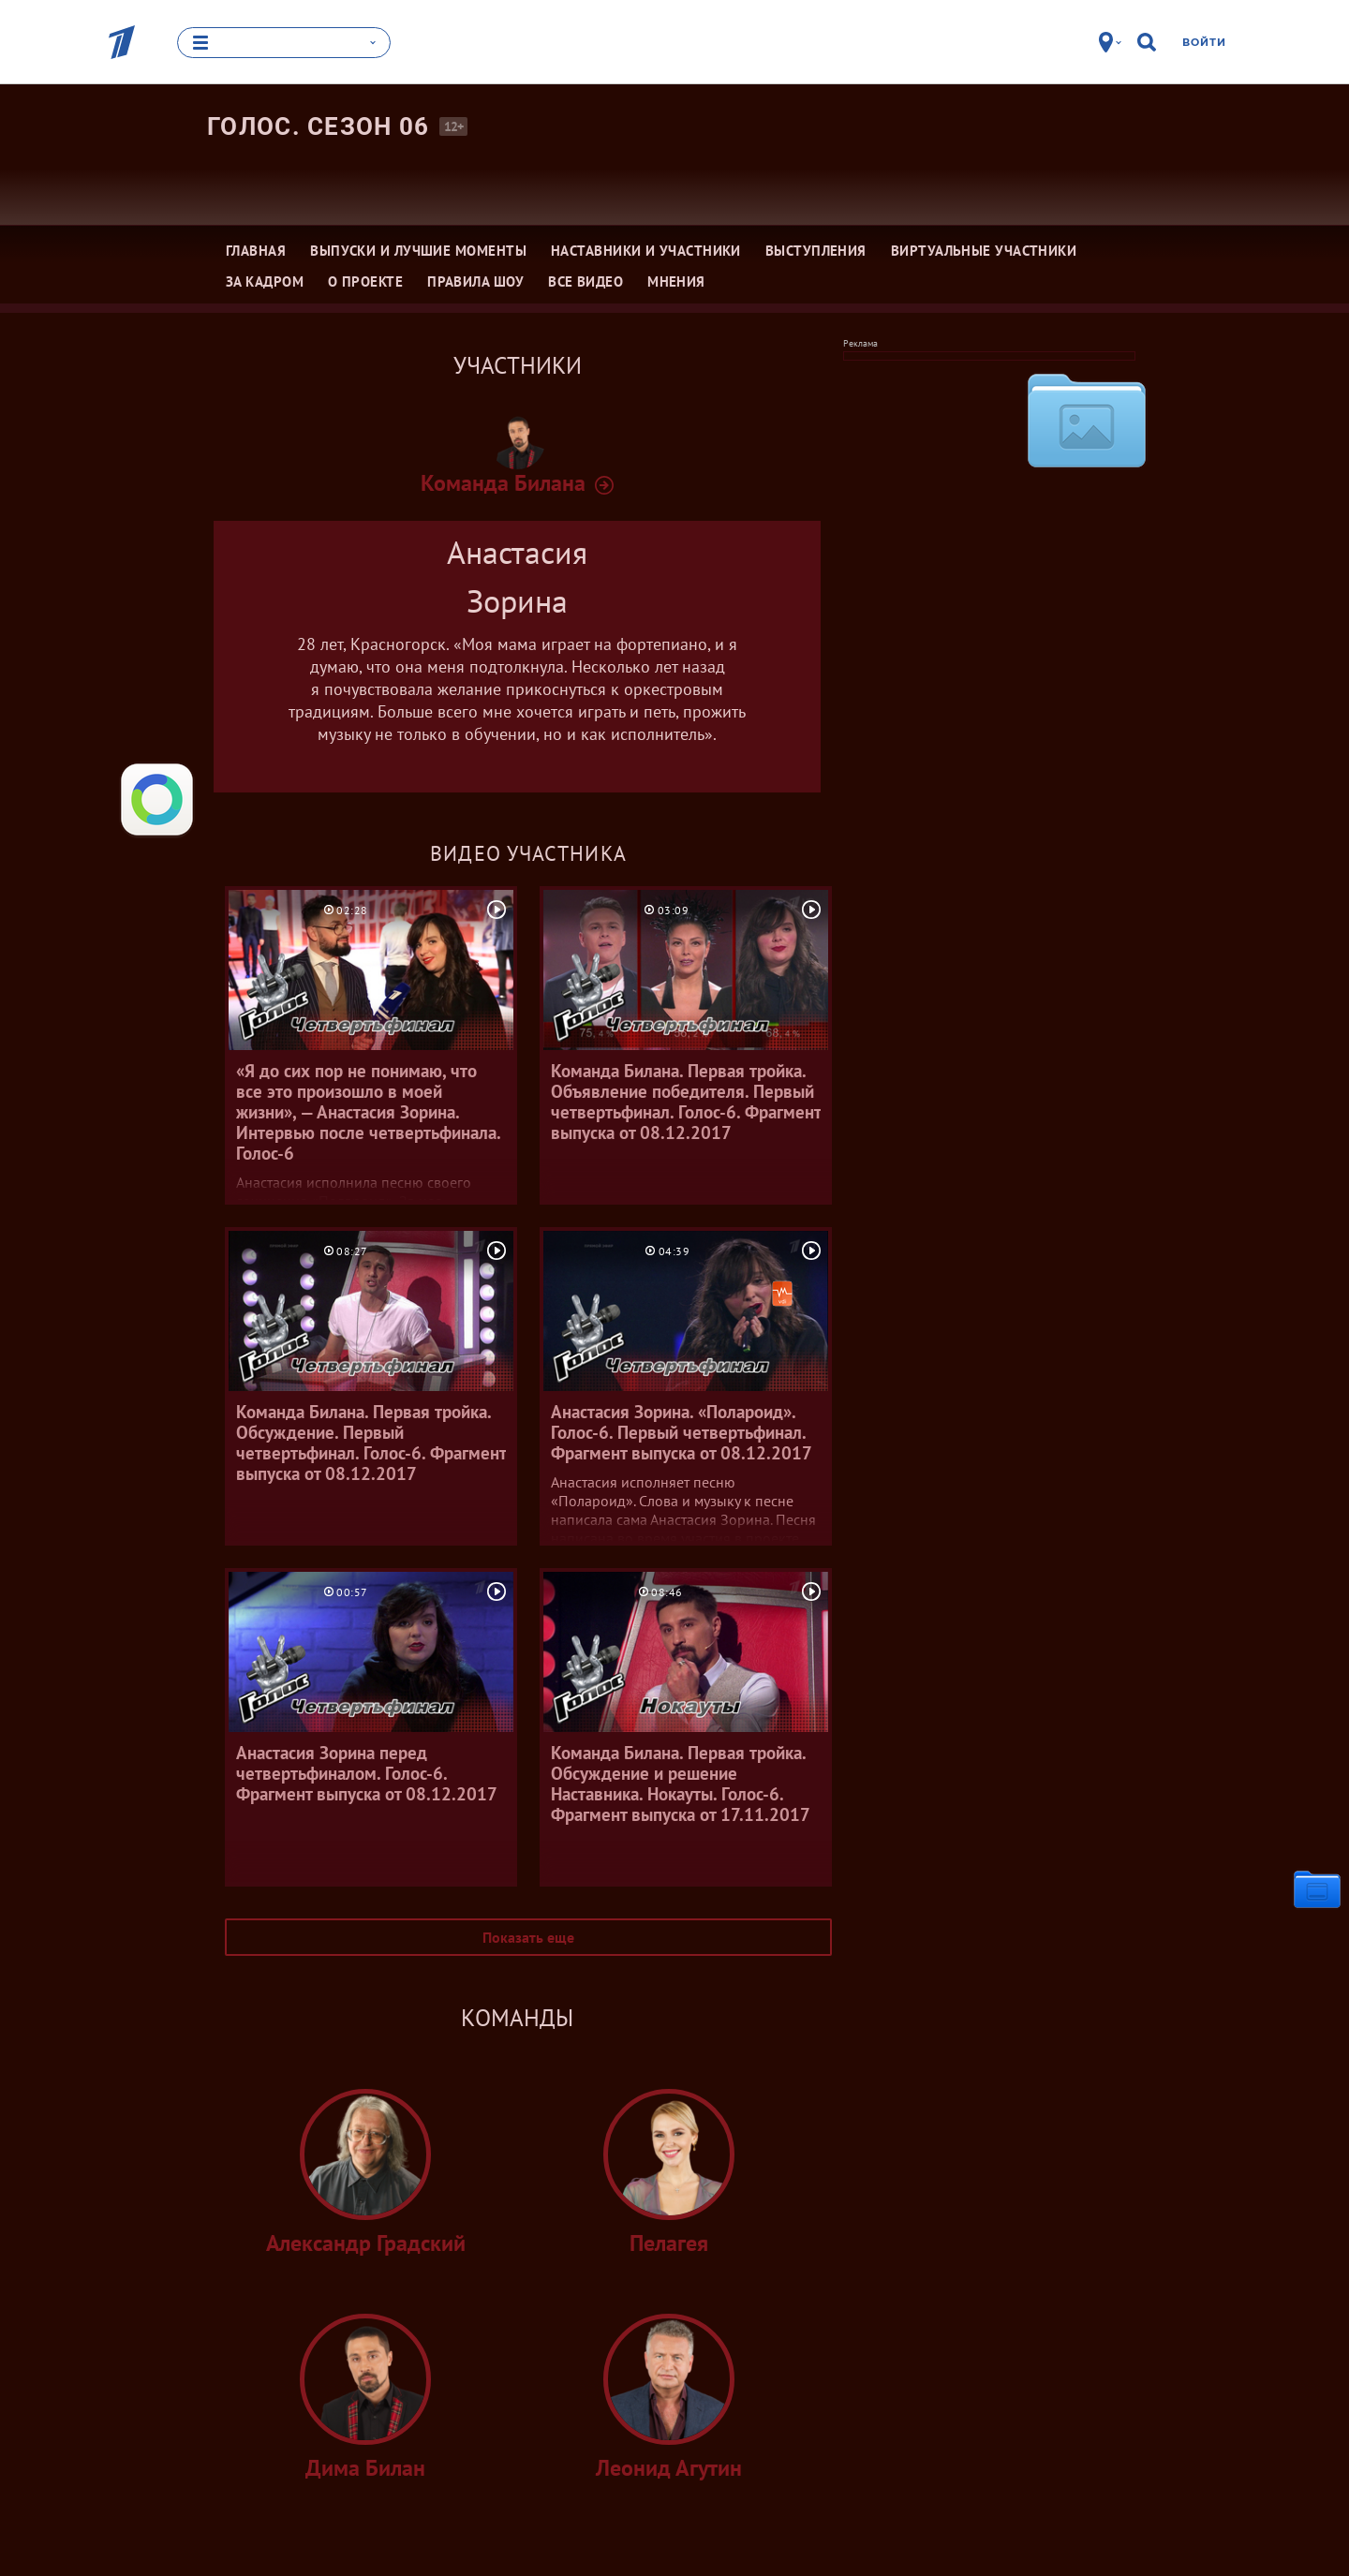 This screenshot has width=1349, height=2576. I want to click on virtualbox virtual disk image file, so click(782, 1294).